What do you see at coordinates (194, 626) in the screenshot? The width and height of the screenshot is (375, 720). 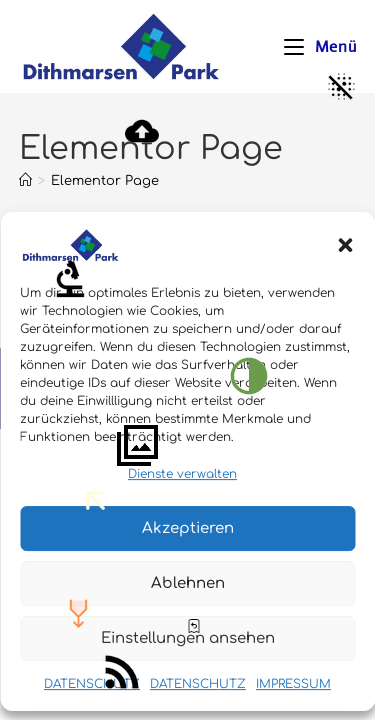 I see `request a refund for a purchase` at bounding box center [194, 626].